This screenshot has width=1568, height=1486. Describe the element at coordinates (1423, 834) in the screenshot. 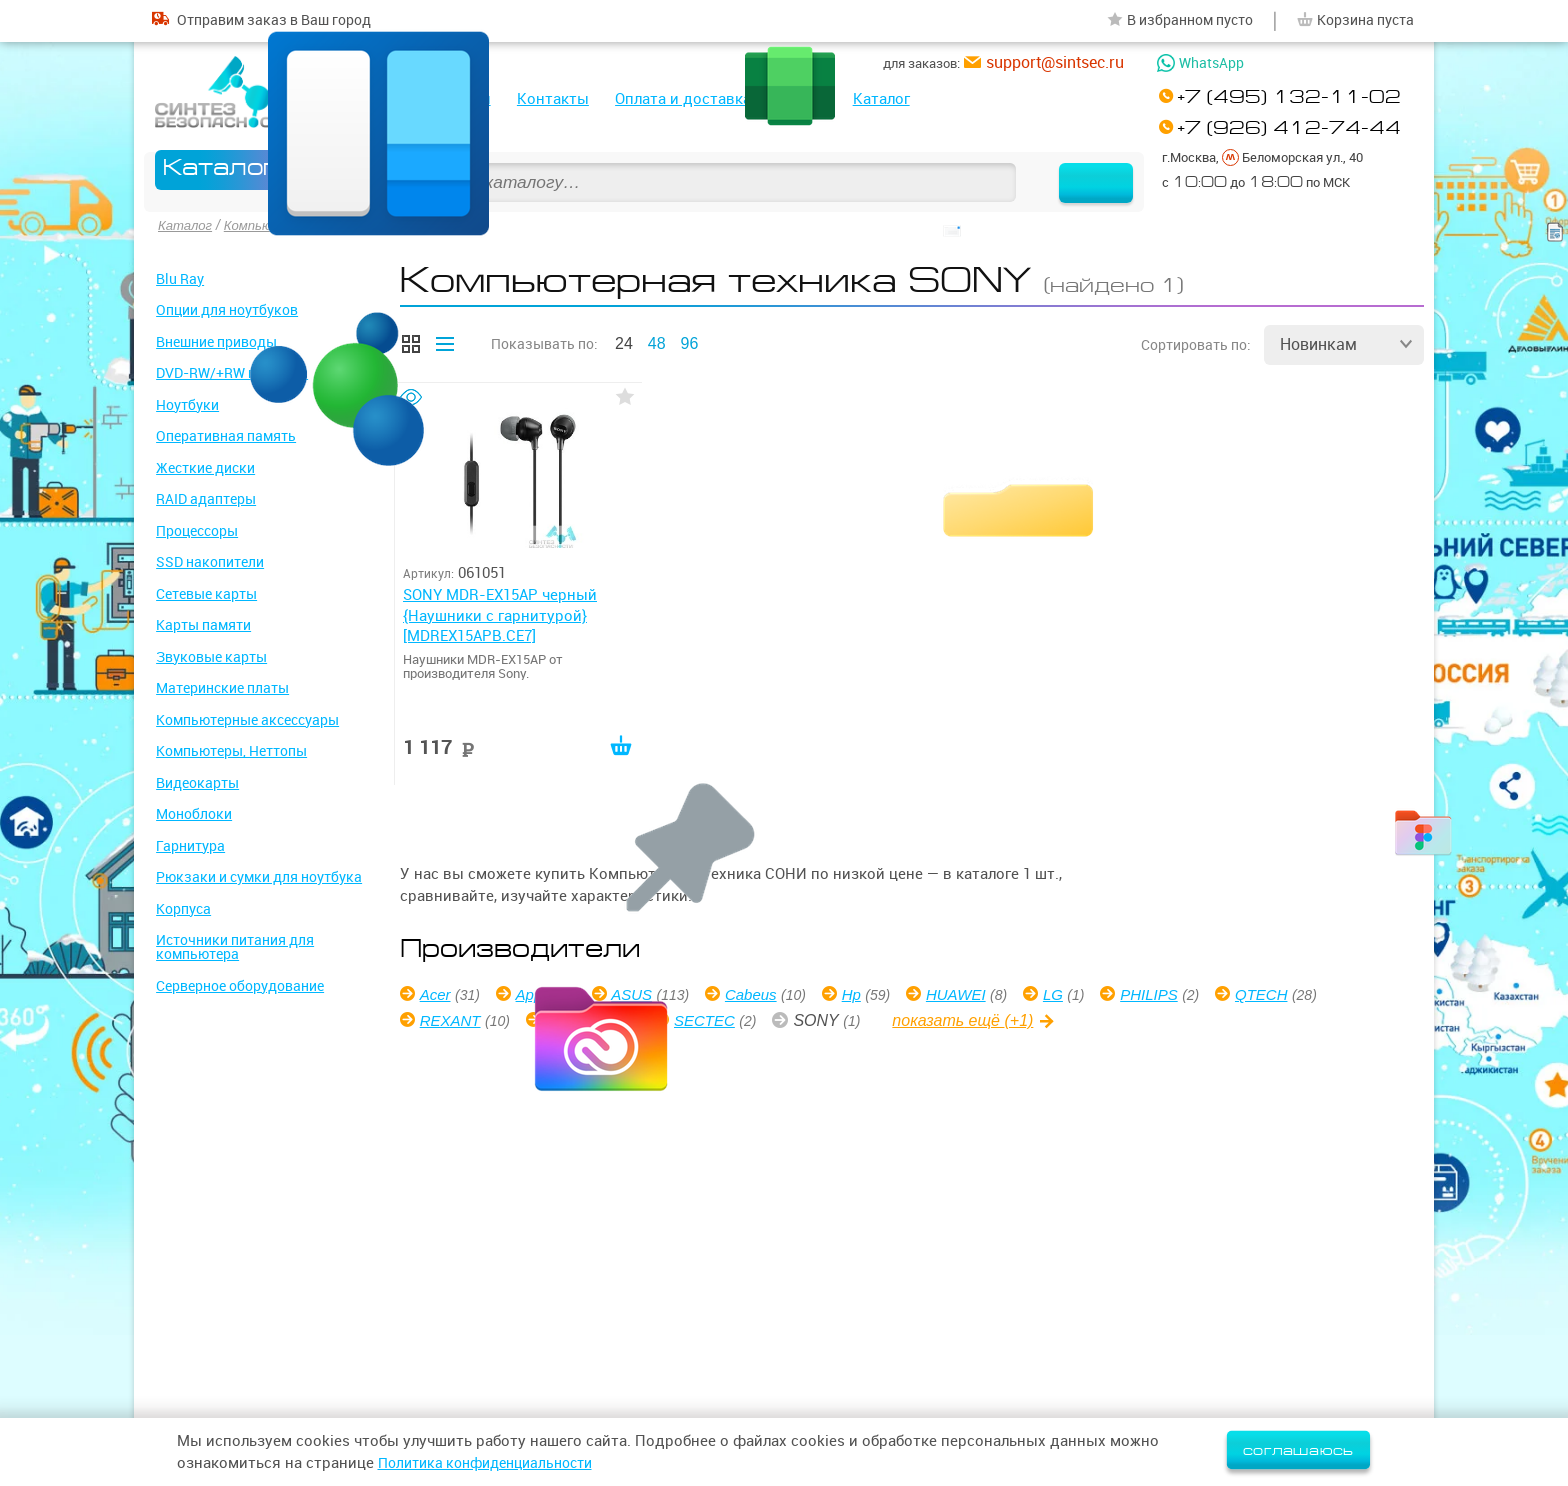

I see `open figma project files folder` at that location.